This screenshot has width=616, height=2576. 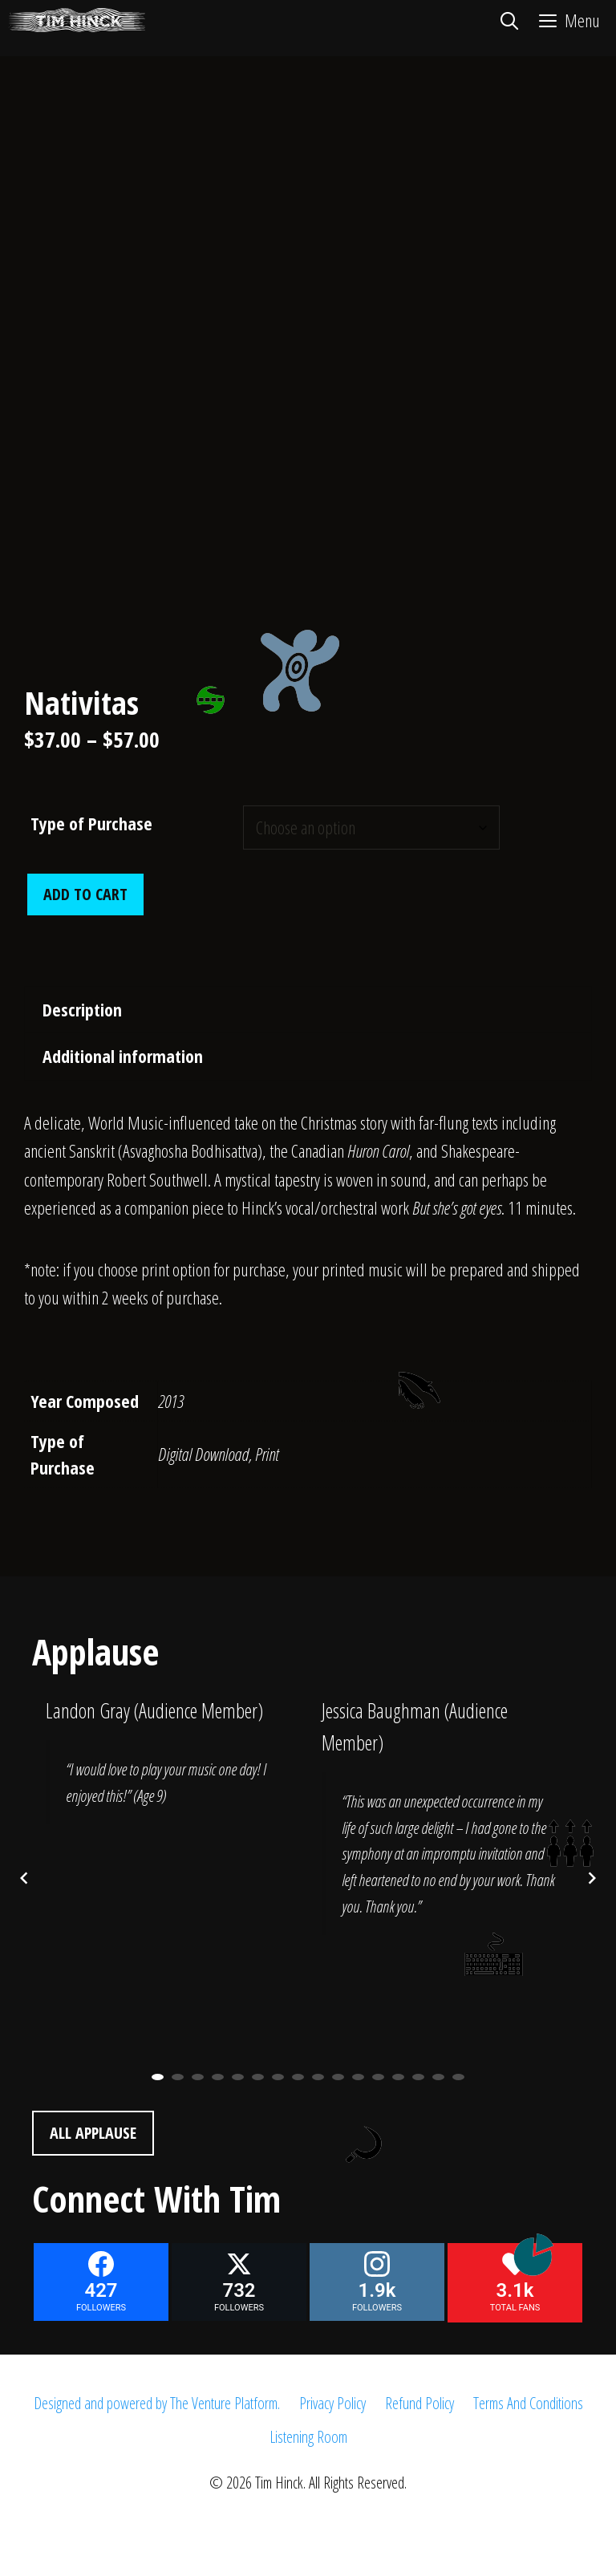 I want to click on select the sickle tool or weapon in a game, so click(x=363, y=2144).